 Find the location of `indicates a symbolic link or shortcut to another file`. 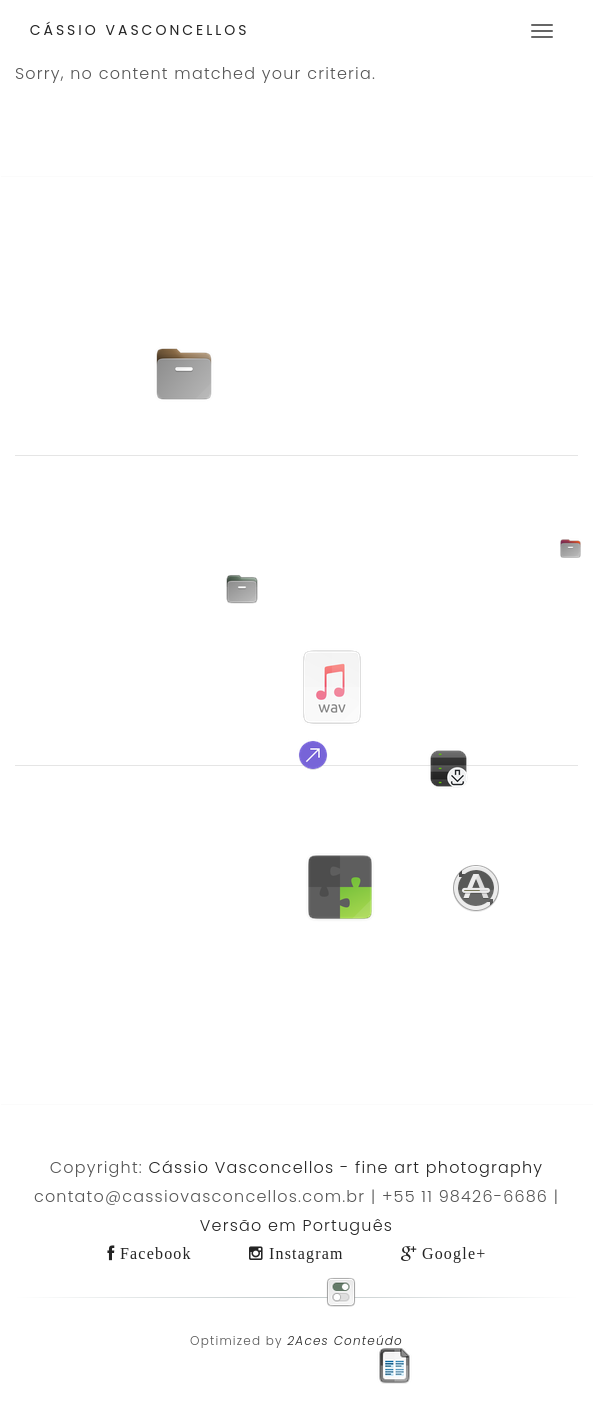

indicates a symbolic link or shortcut to another file is located at coordinates (313, 755).